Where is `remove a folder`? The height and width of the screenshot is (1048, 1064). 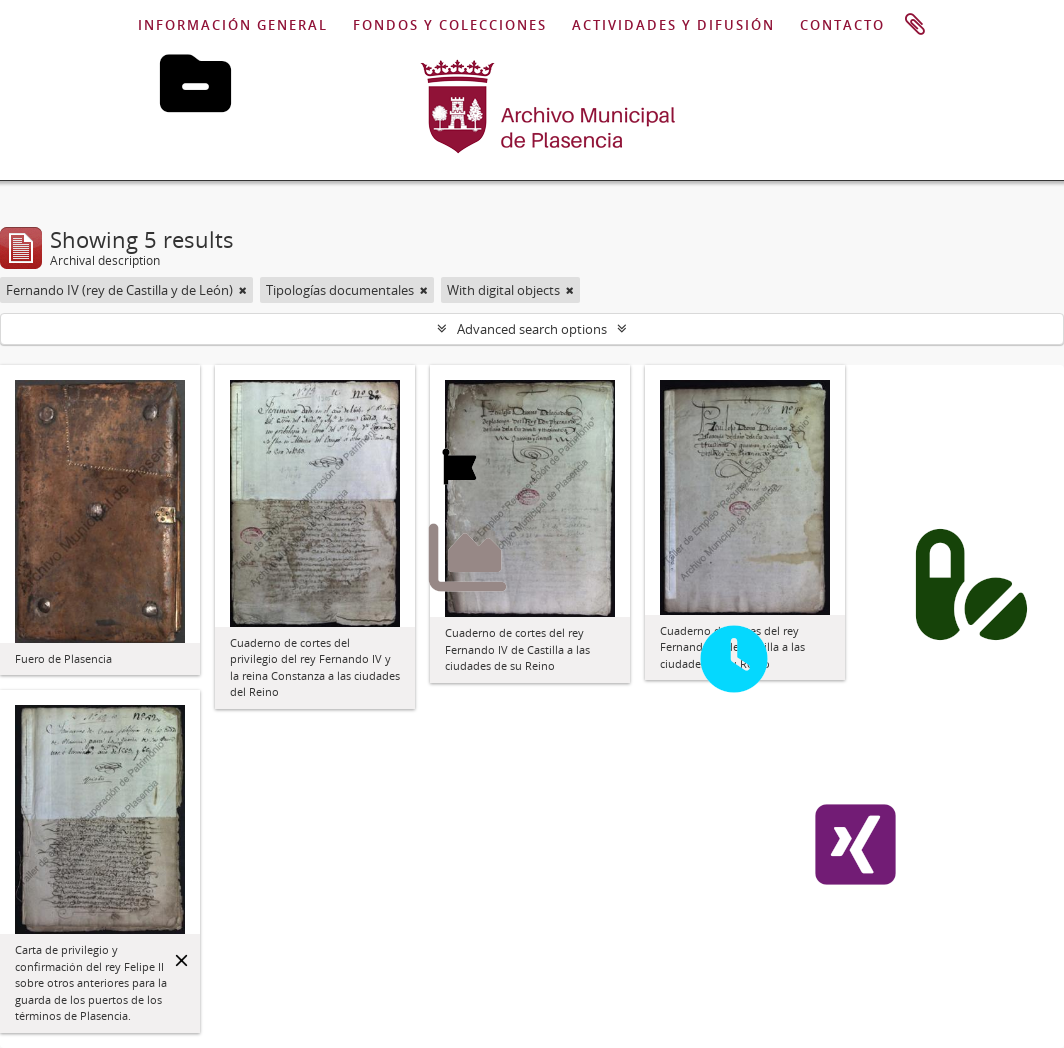 remove a folder is located at coordinates (195, 85).